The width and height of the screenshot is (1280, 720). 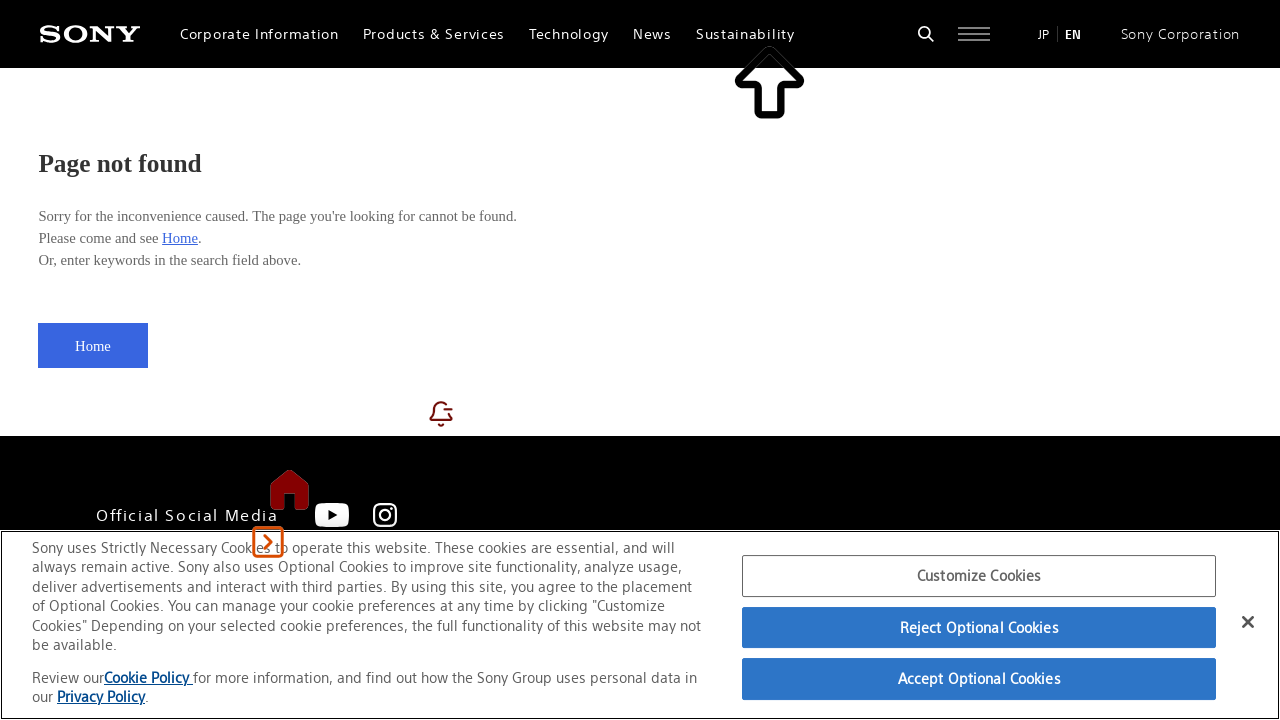 I want to click on remove a notification, so click(x=441, y=414).